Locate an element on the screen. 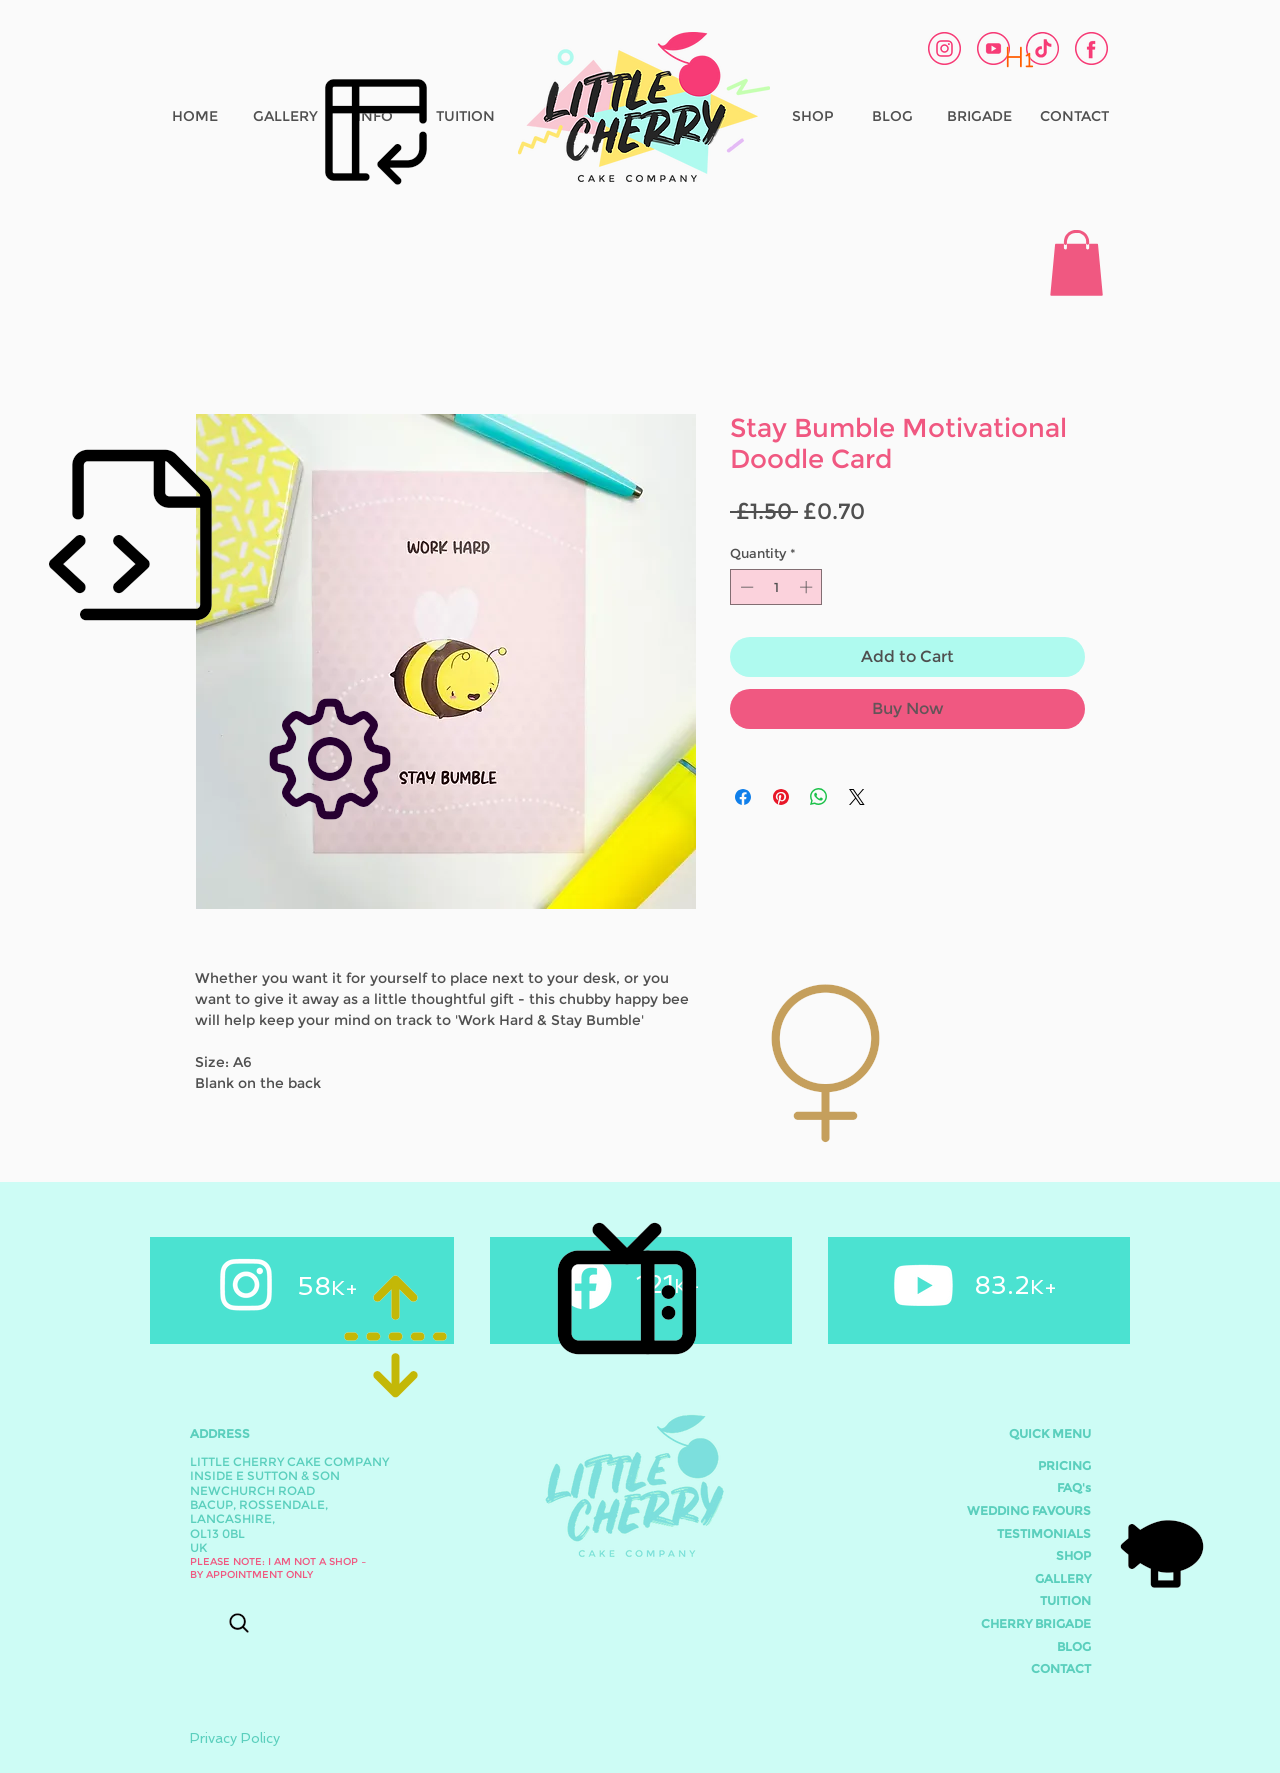  access settings or preferences is located at coordinates (330, 759).